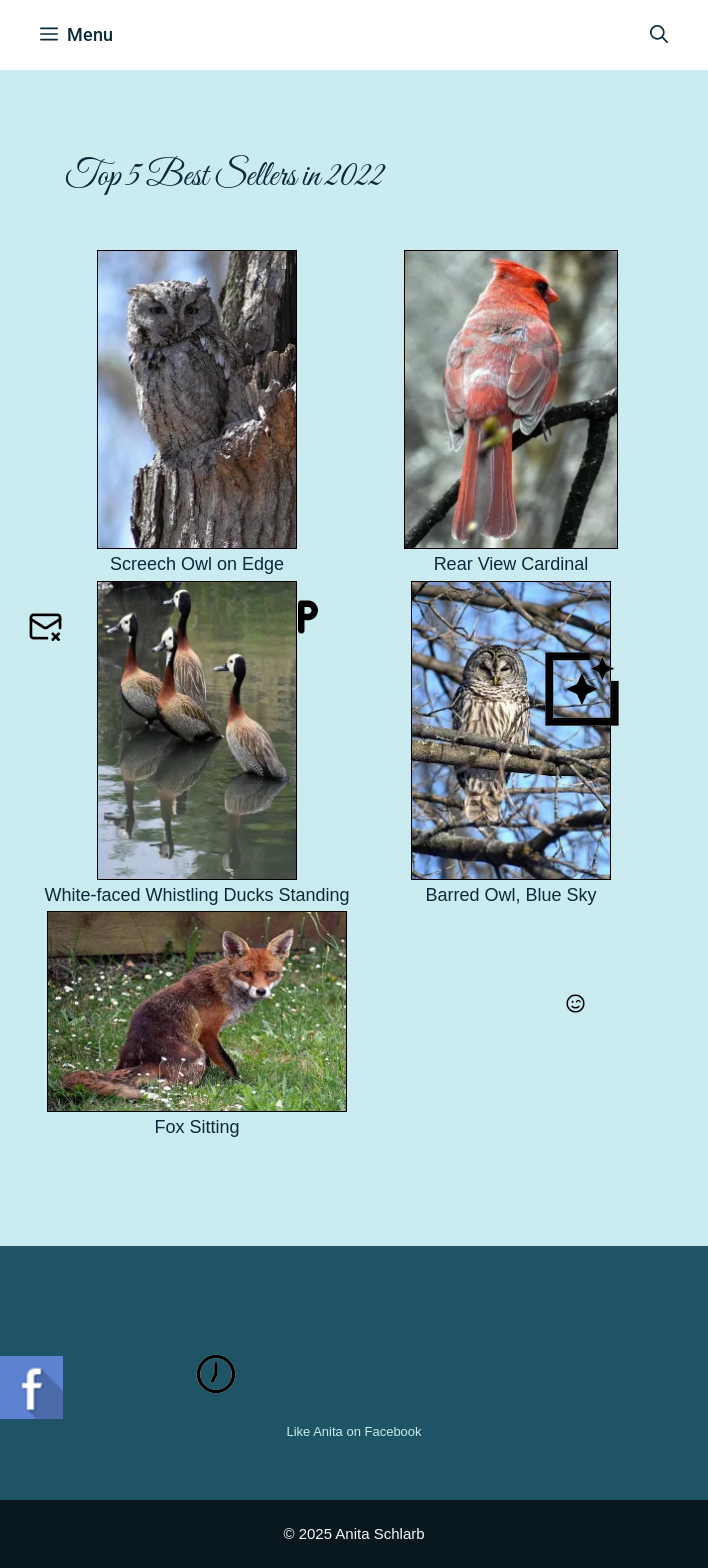 The width and height of the screenshot is (708, 1568). Describe the element at coordinates (308, 617) in the screenshot. I see `indicates parking availability or location` at that location.